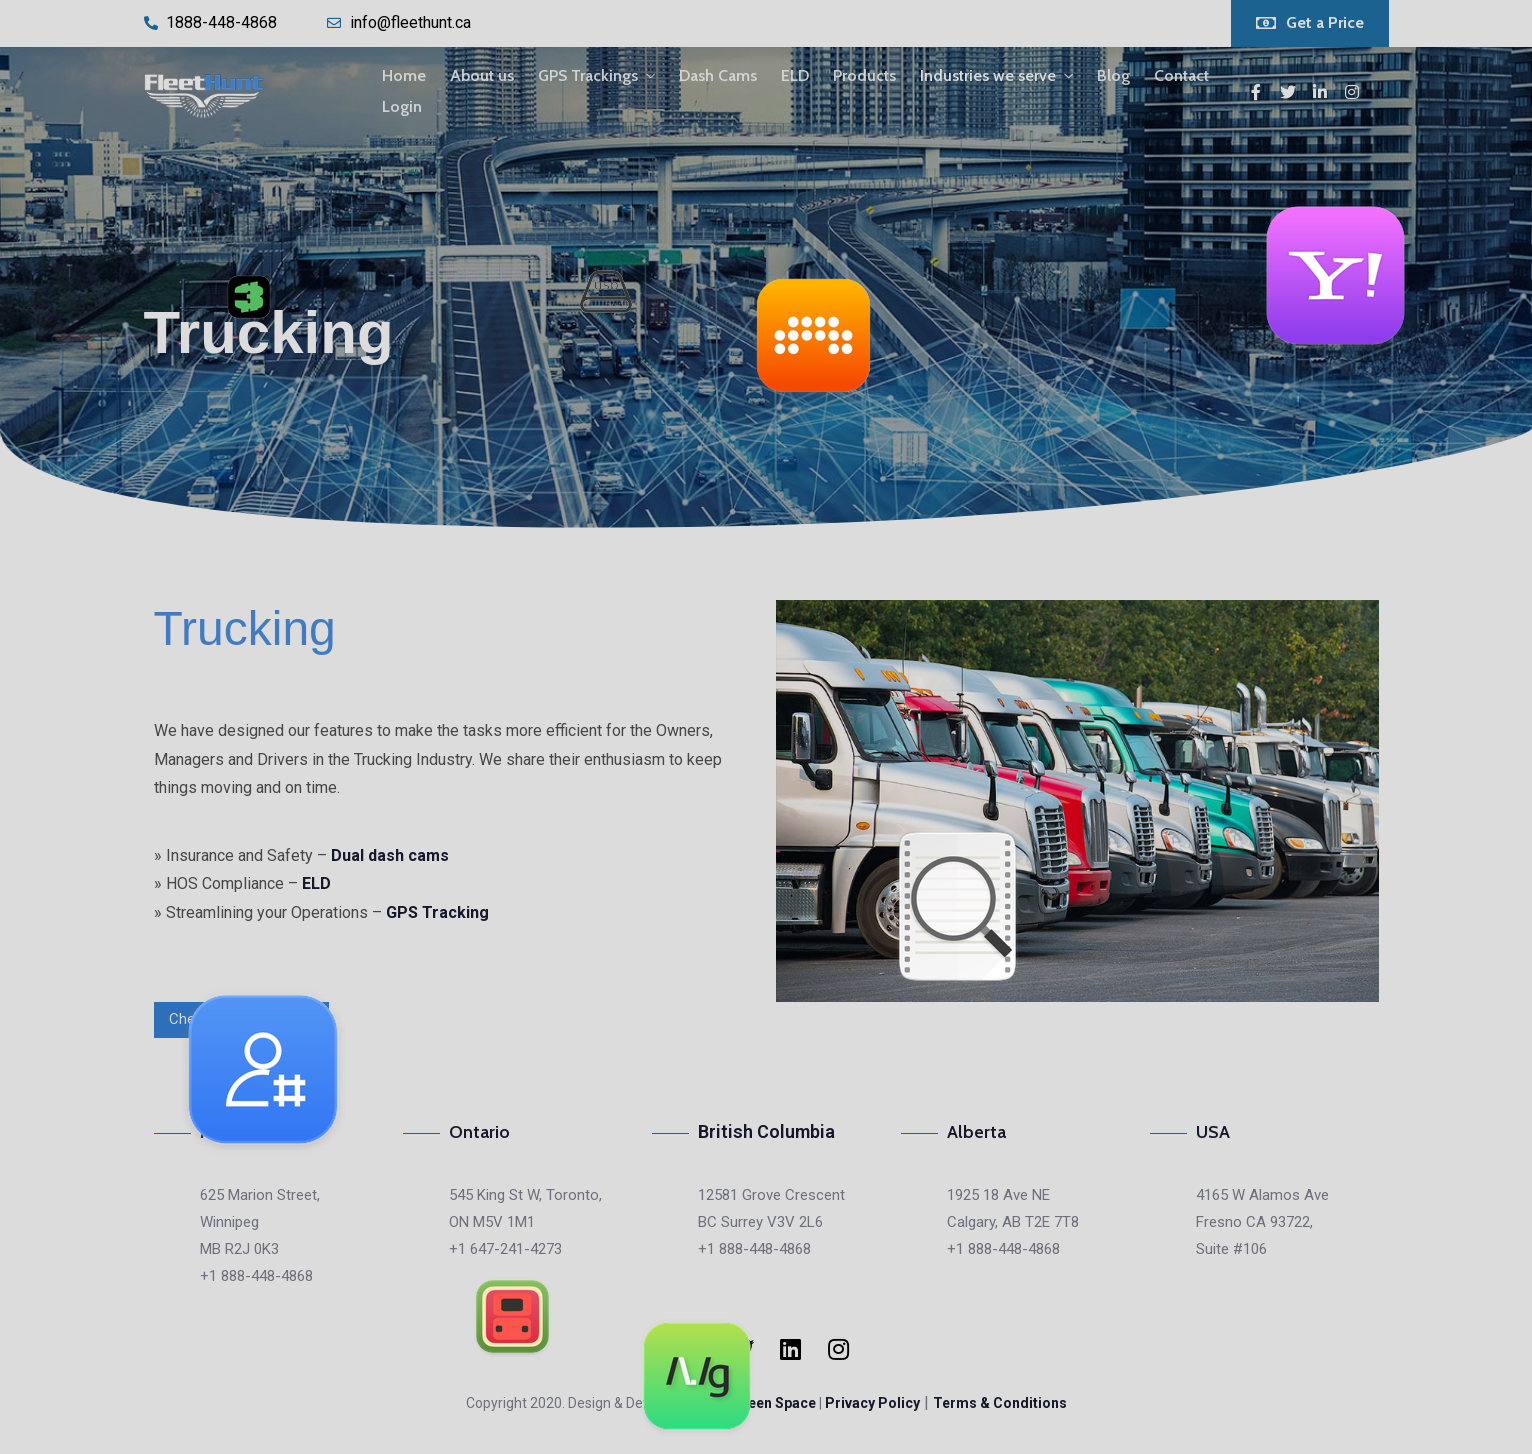  Describe the element at coordinates (606, 290) in the screenshot. I see `external usb hard drive connected` at that location.